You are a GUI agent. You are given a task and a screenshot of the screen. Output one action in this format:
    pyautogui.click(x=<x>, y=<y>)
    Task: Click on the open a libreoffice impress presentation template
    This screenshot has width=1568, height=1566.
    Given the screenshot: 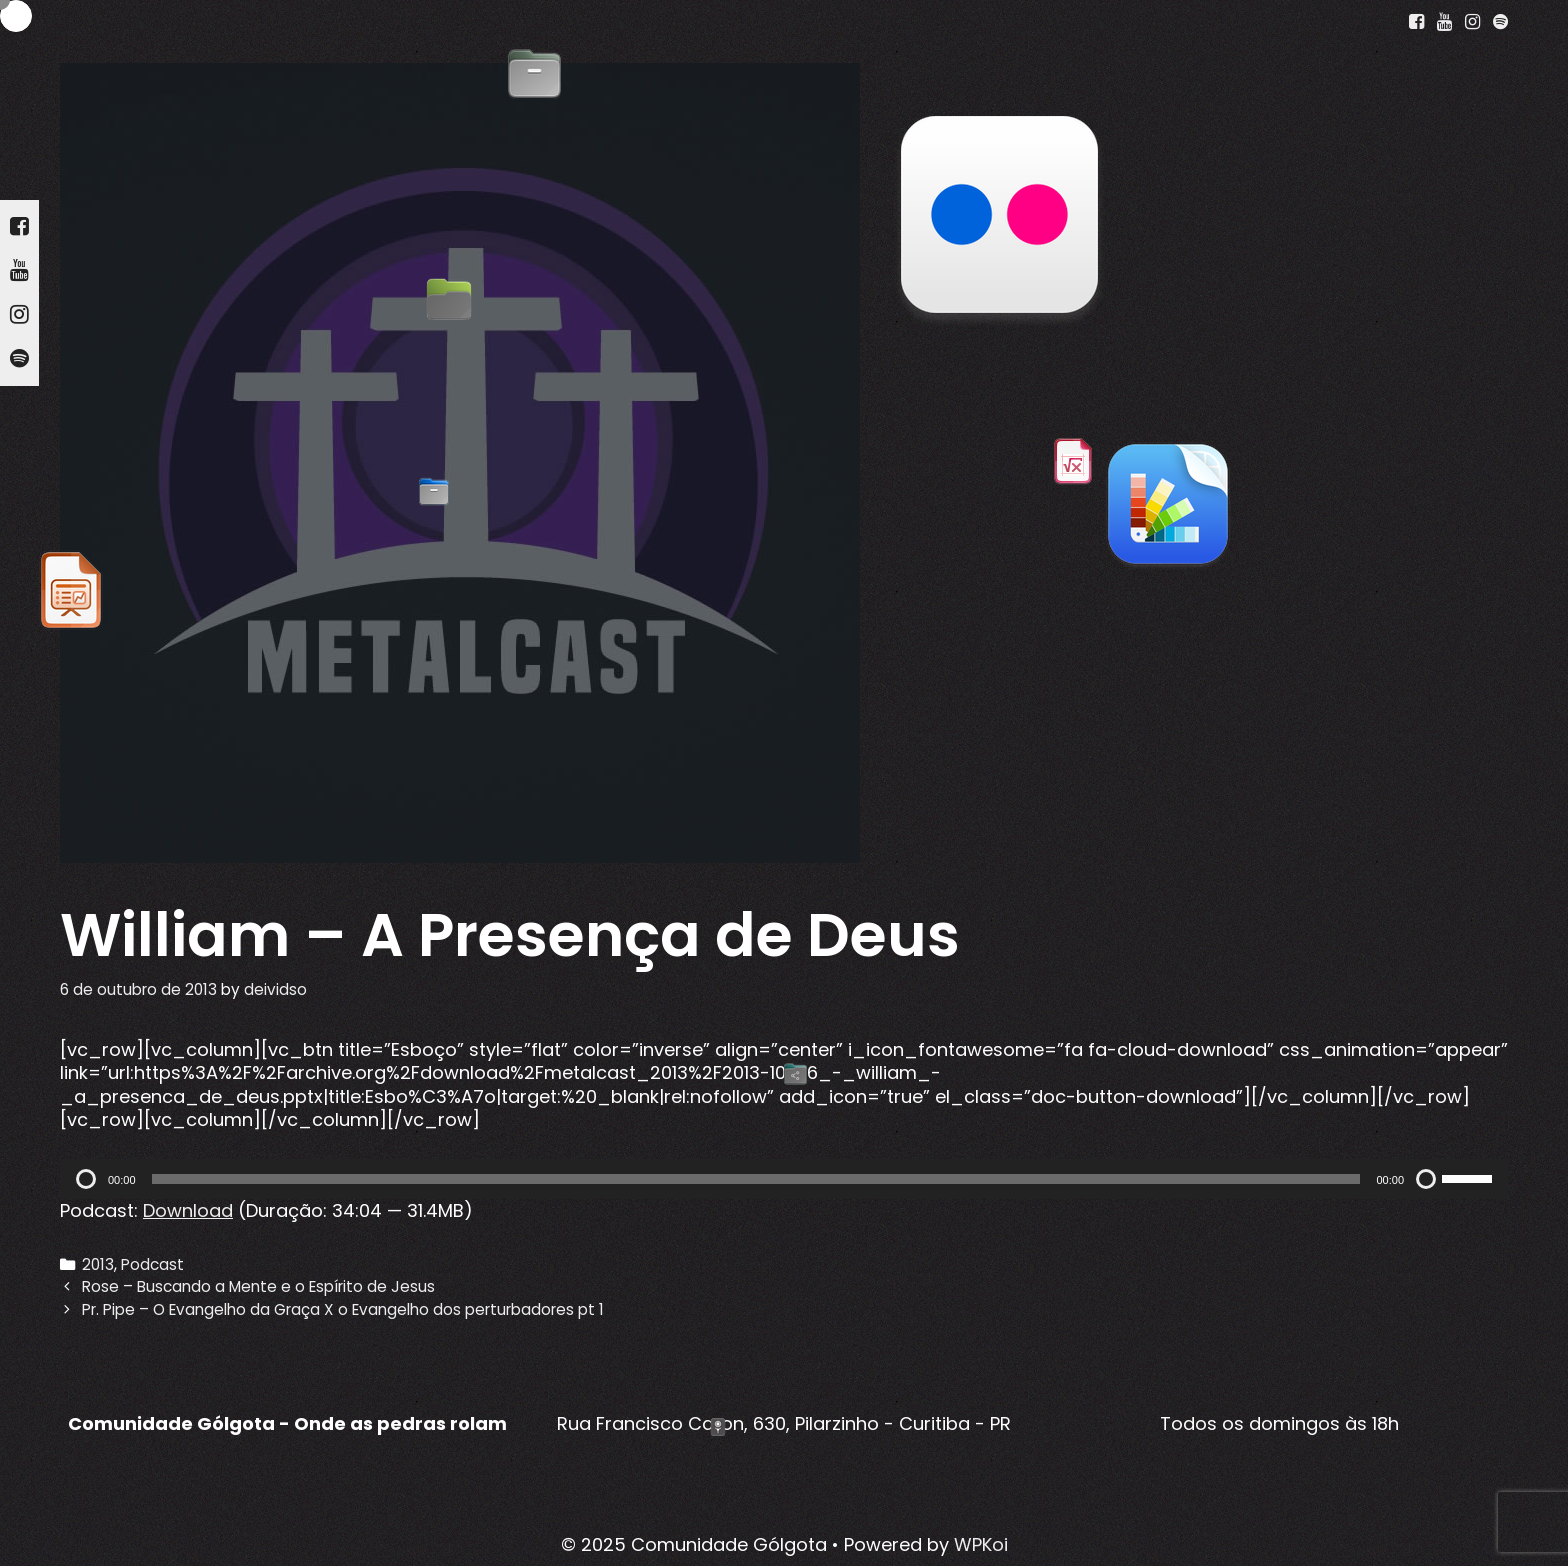 What is the action you would take?
    pyautogui.click(x=71, y=590)
    